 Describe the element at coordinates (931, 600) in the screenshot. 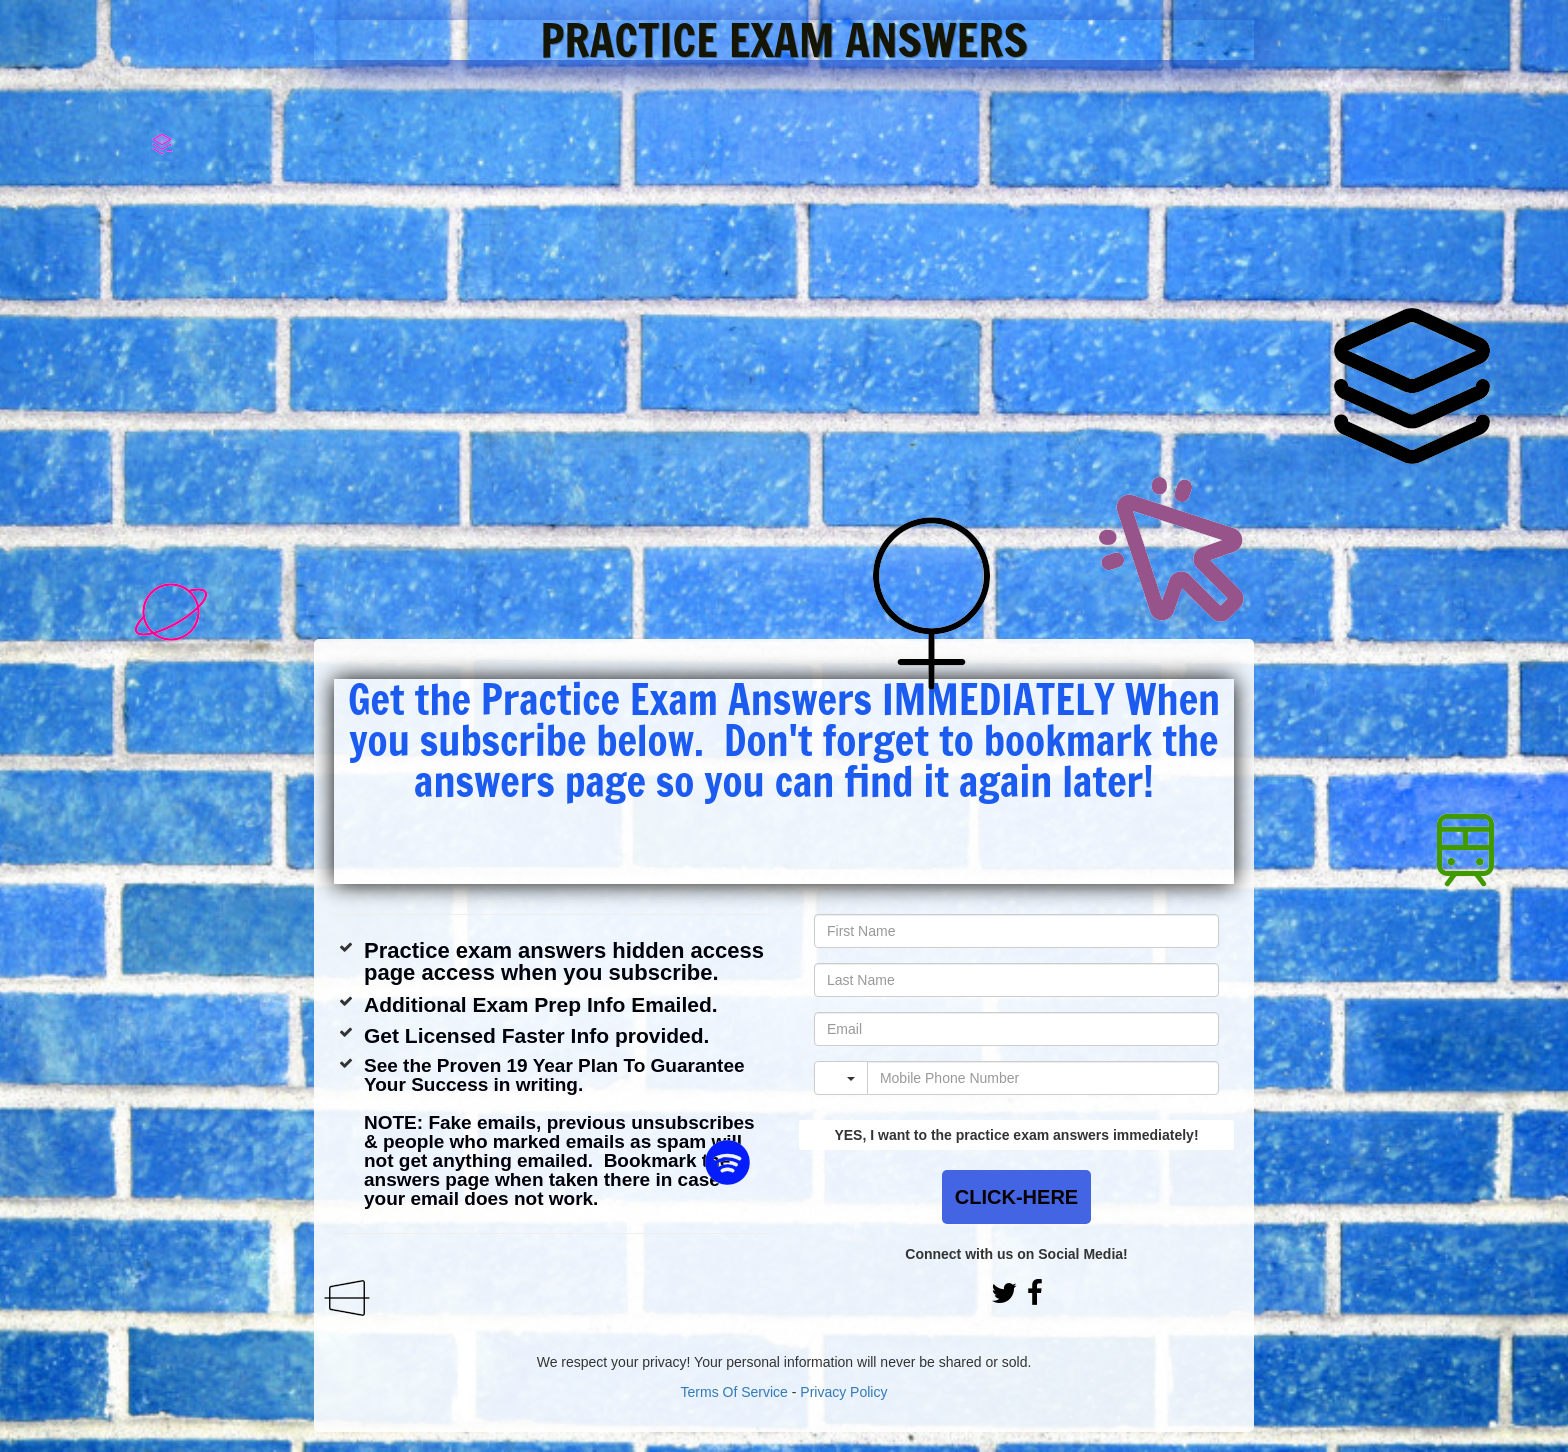

I see `select female gender option` at that location.